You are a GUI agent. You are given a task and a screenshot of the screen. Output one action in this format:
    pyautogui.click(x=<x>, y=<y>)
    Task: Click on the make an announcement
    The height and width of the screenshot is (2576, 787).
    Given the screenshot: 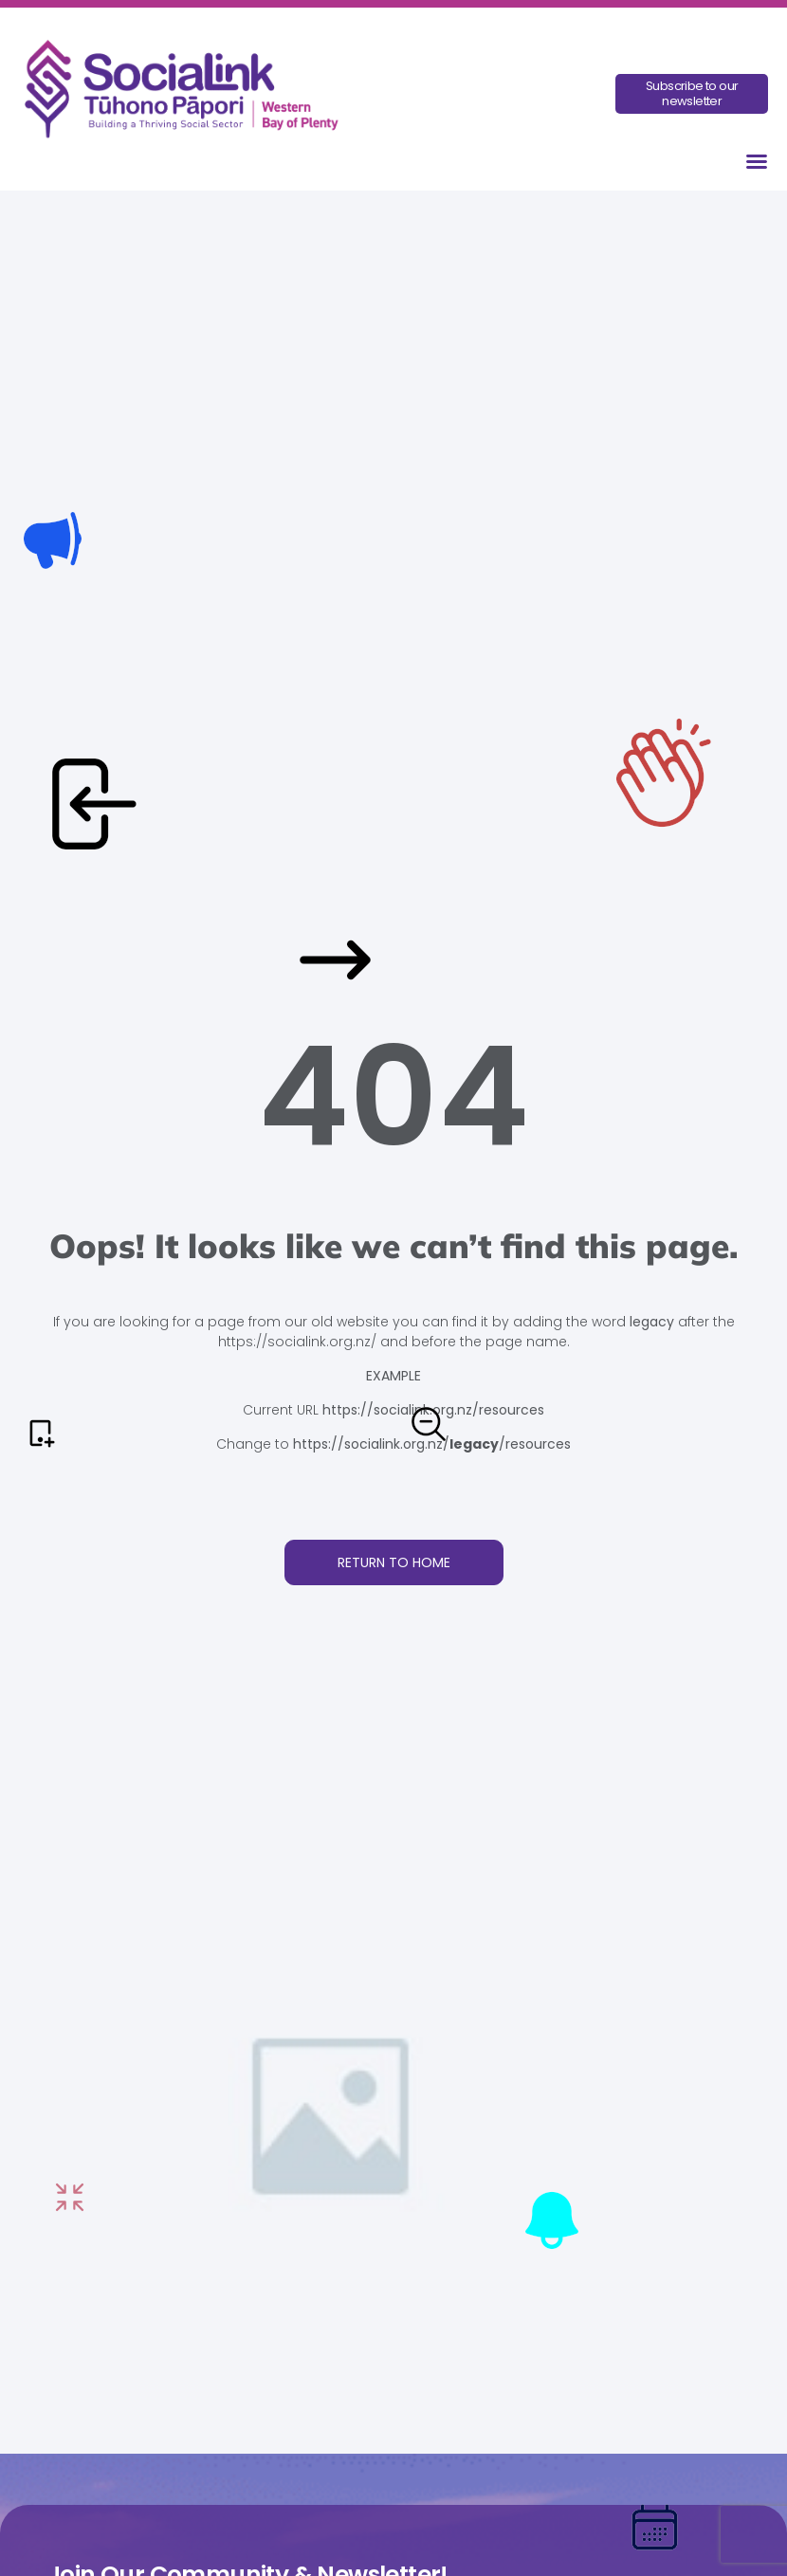 What is the action you would take?
    pyautogui.click(x=52, y=540)
    